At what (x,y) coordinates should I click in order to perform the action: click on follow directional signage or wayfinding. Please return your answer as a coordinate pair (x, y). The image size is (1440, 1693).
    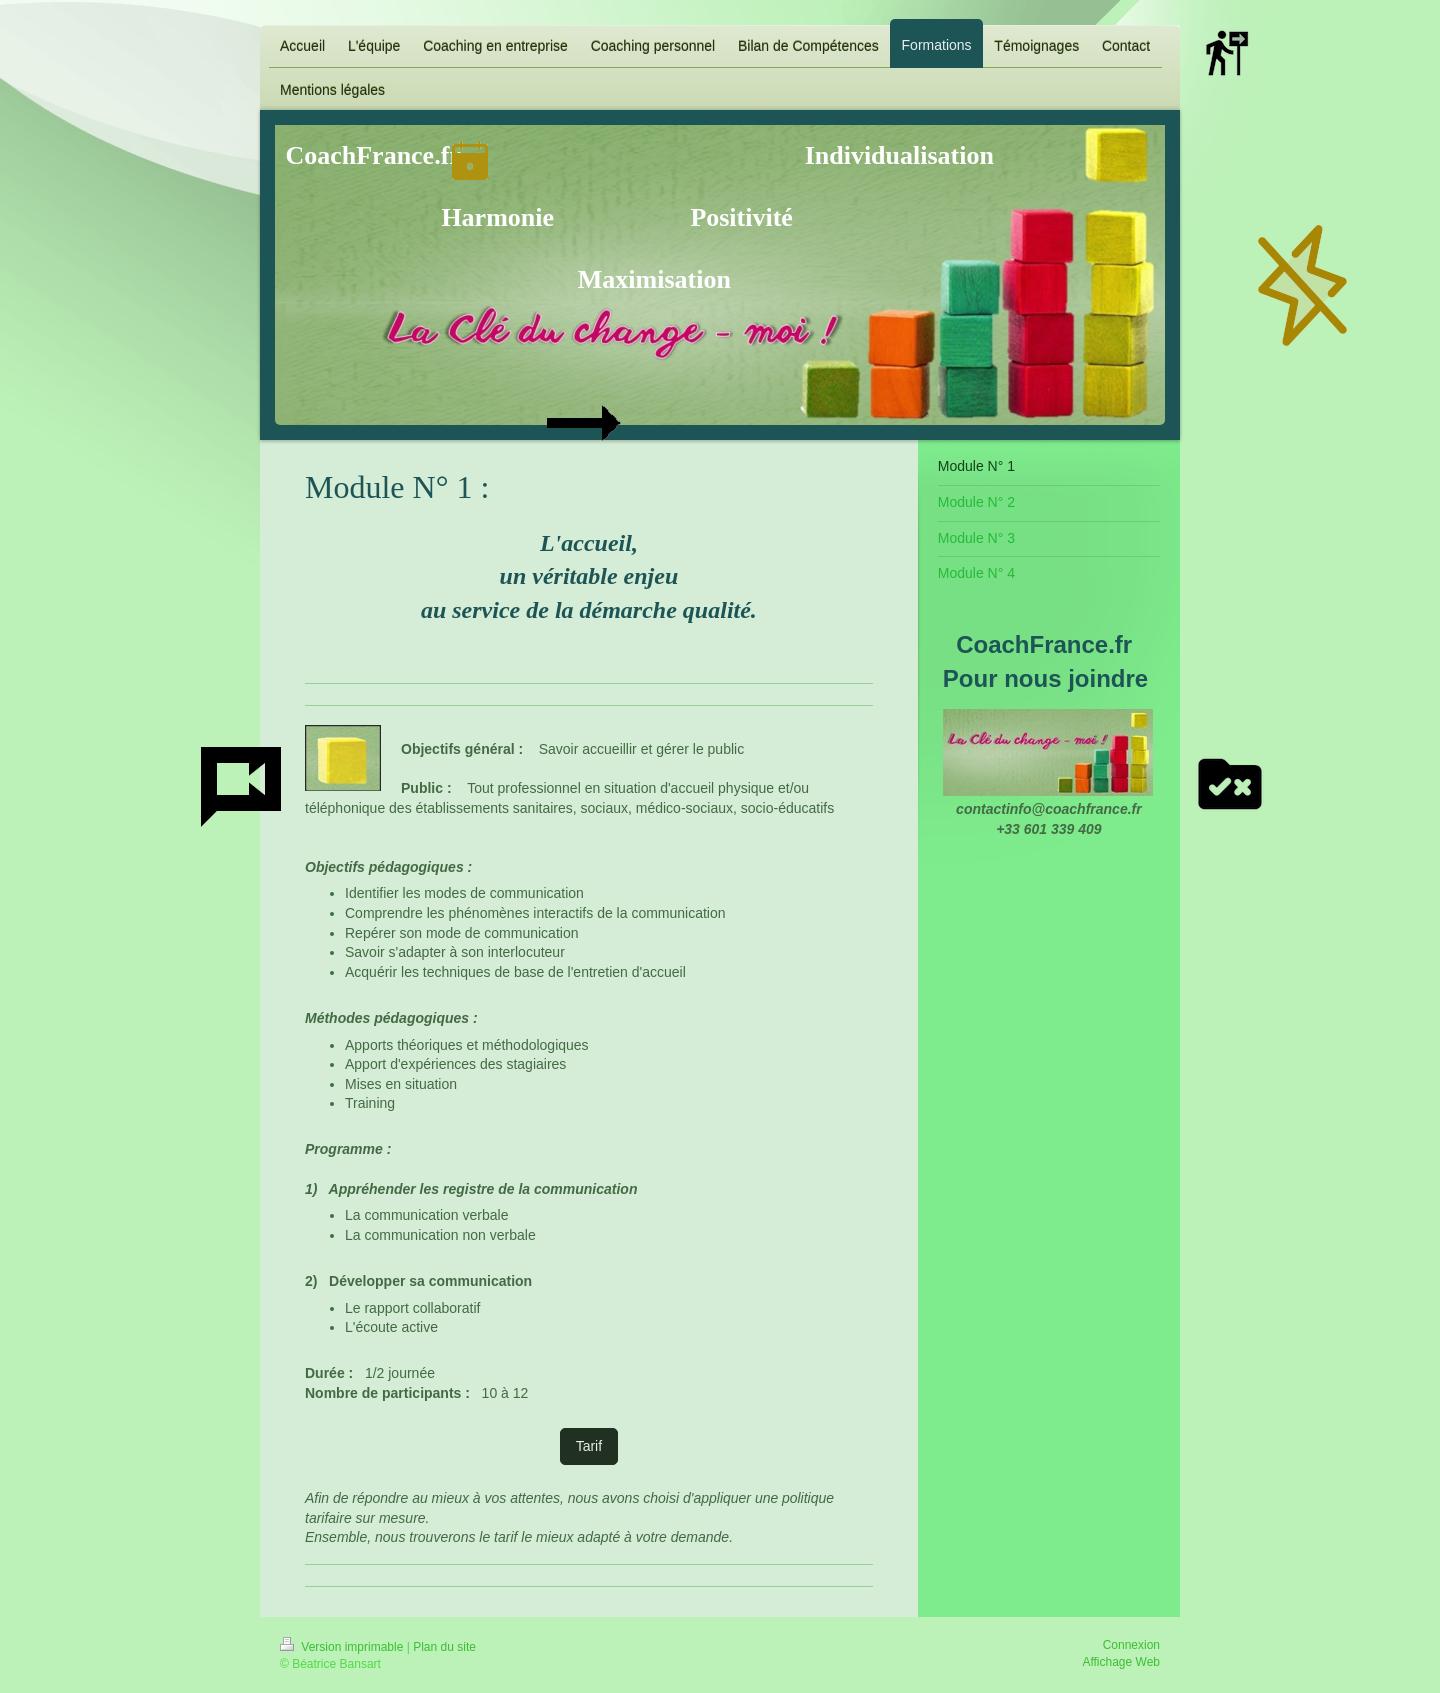
    Looking at the image, I should click on (1228, 53).